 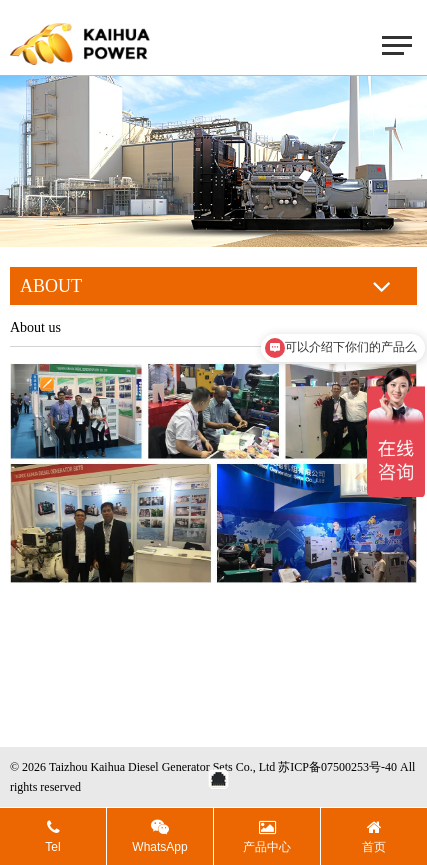 I want to click on open Pages document editor, so click(x=47, y=384).